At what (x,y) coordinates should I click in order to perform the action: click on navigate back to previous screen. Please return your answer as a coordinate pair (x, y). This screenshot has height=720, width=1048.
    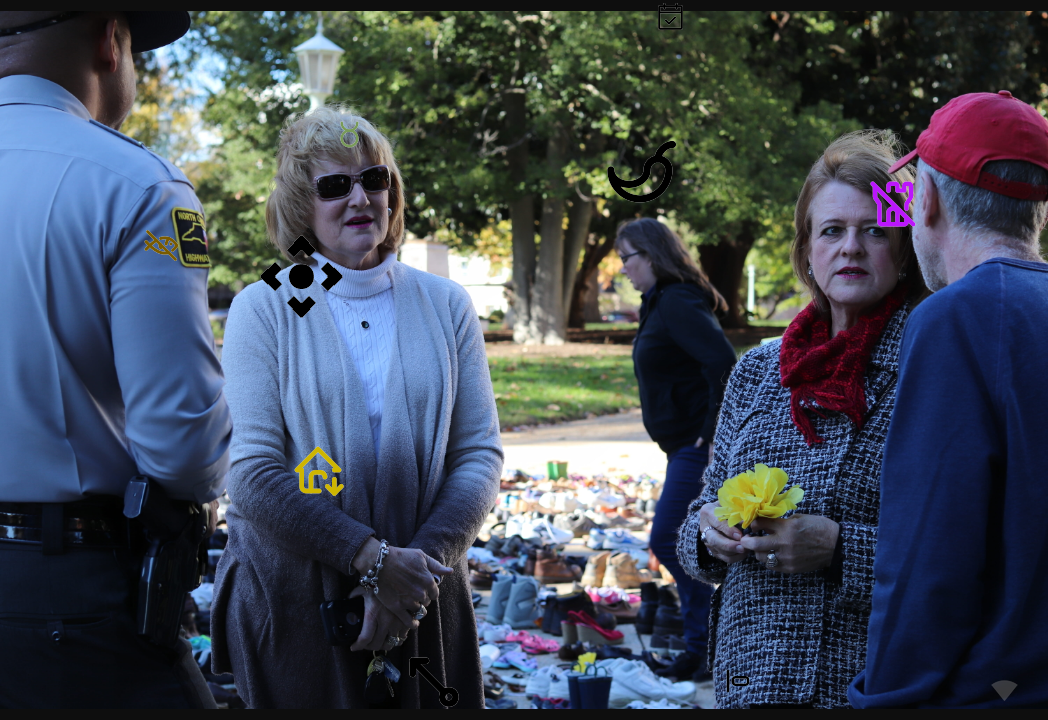
    Looking at the image, I should click on (432, 680).